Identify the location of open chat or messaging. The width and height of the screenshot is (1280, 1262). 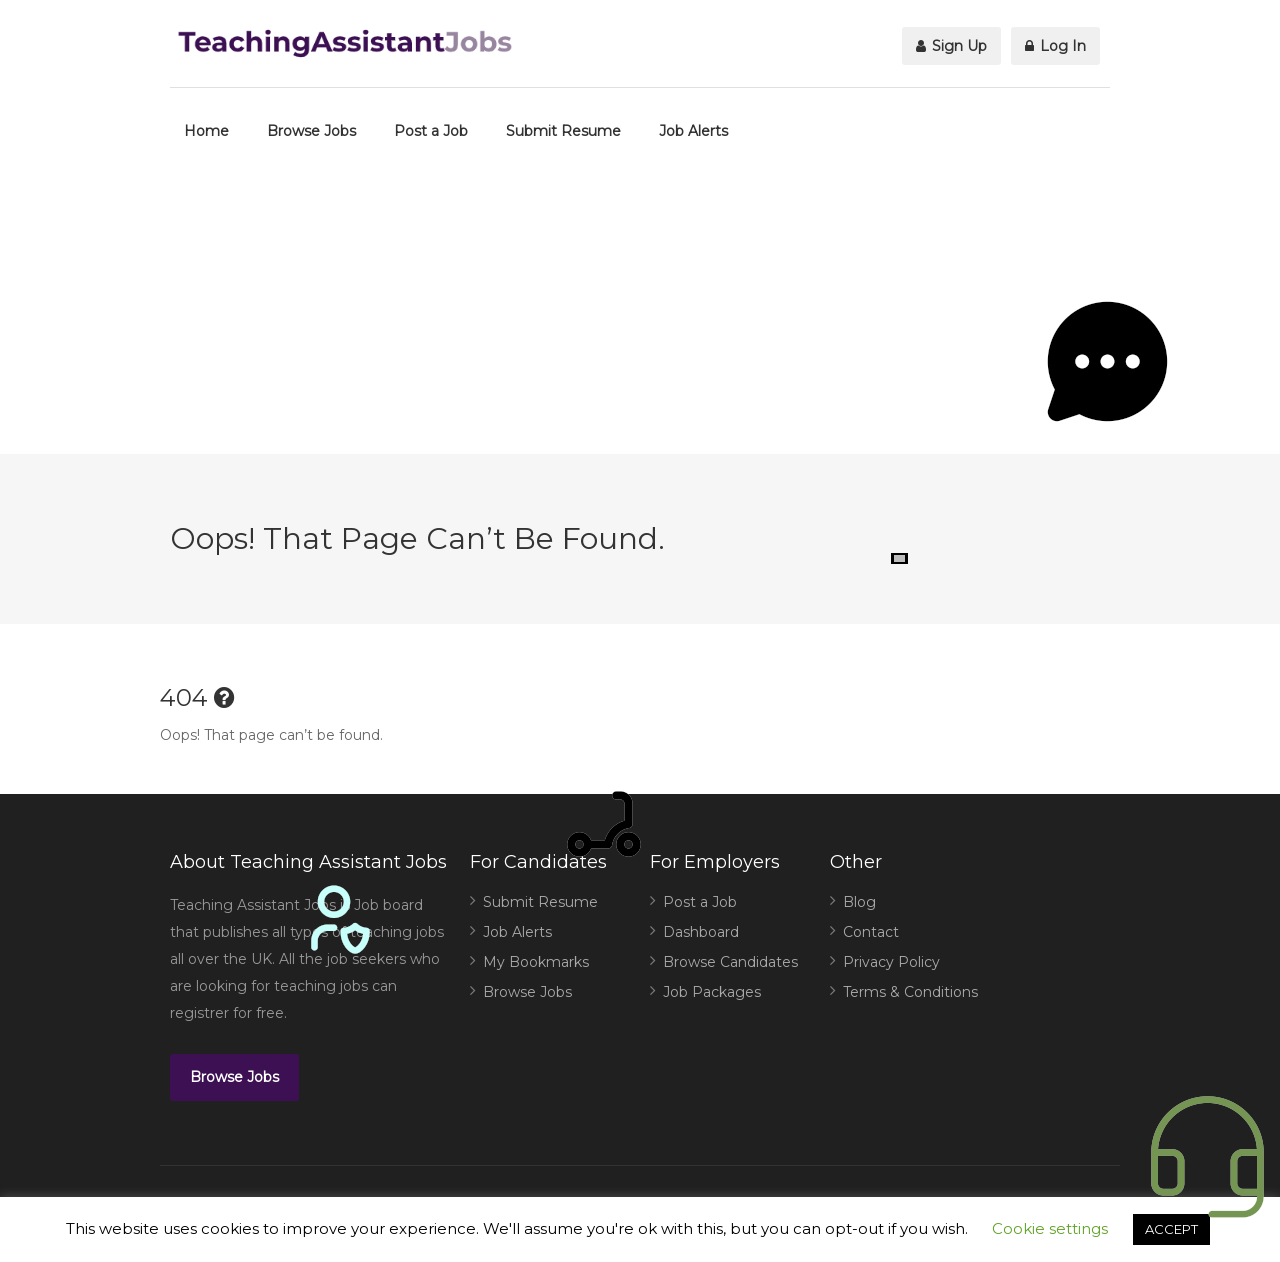
(1107, 361).